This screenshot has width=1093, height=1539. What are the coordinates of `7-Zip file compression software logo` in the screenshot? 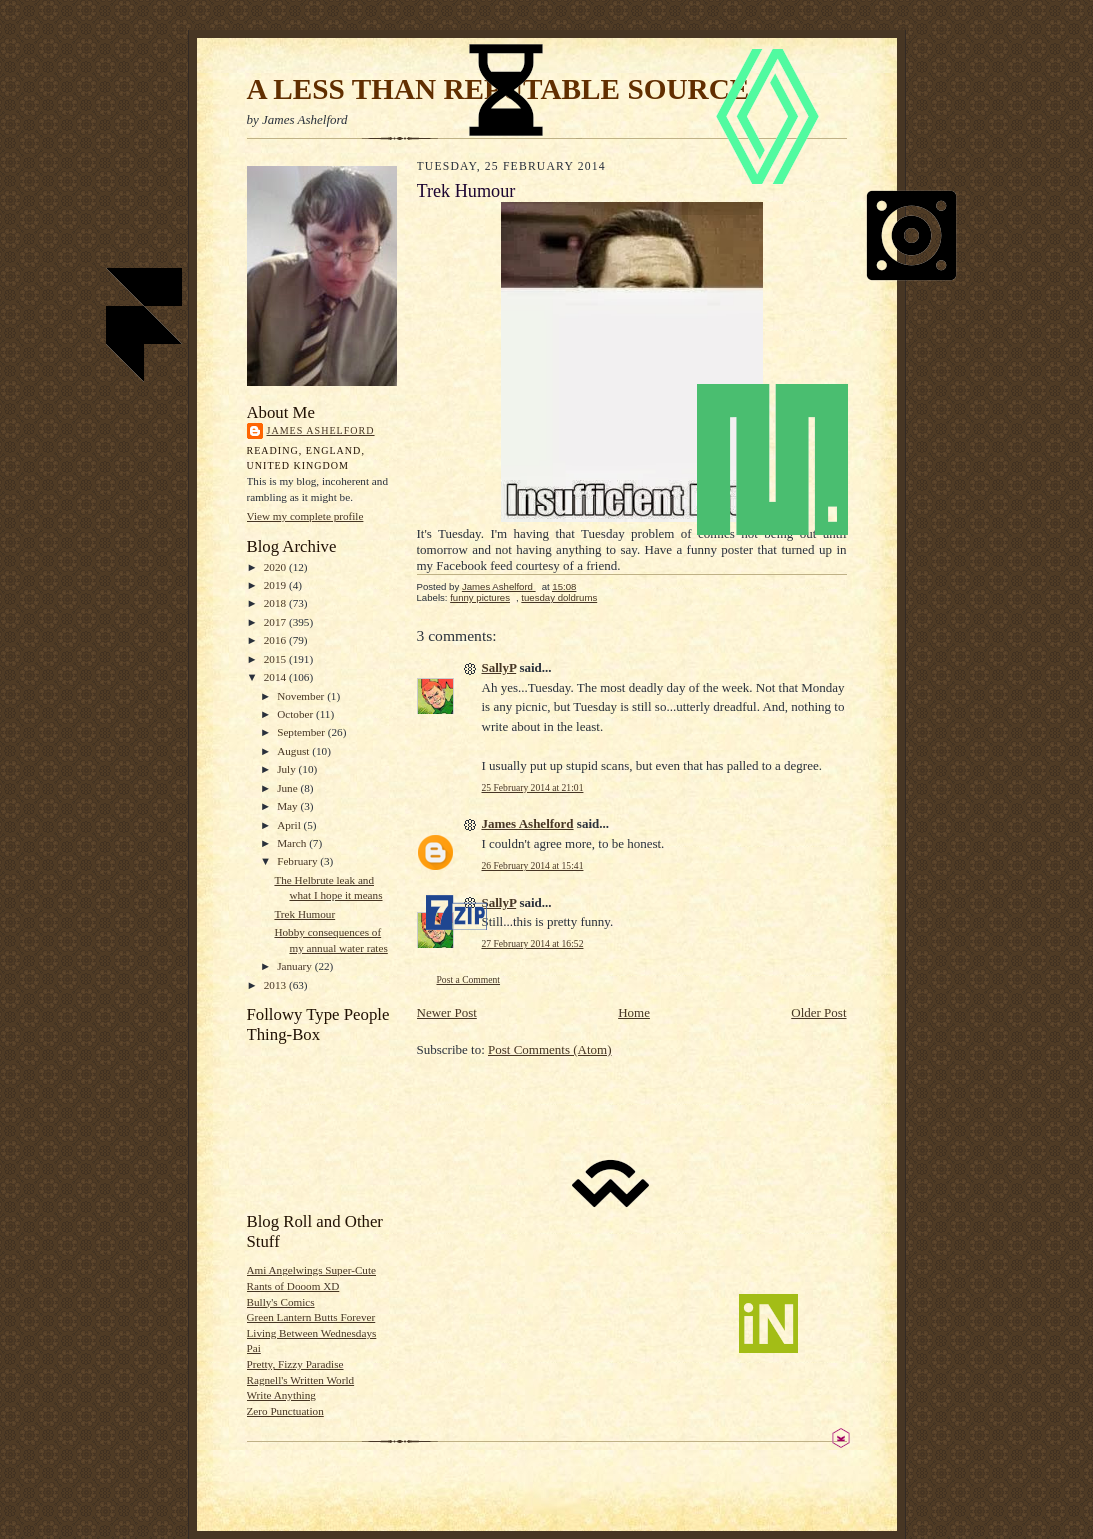 It's located at (456, 912).